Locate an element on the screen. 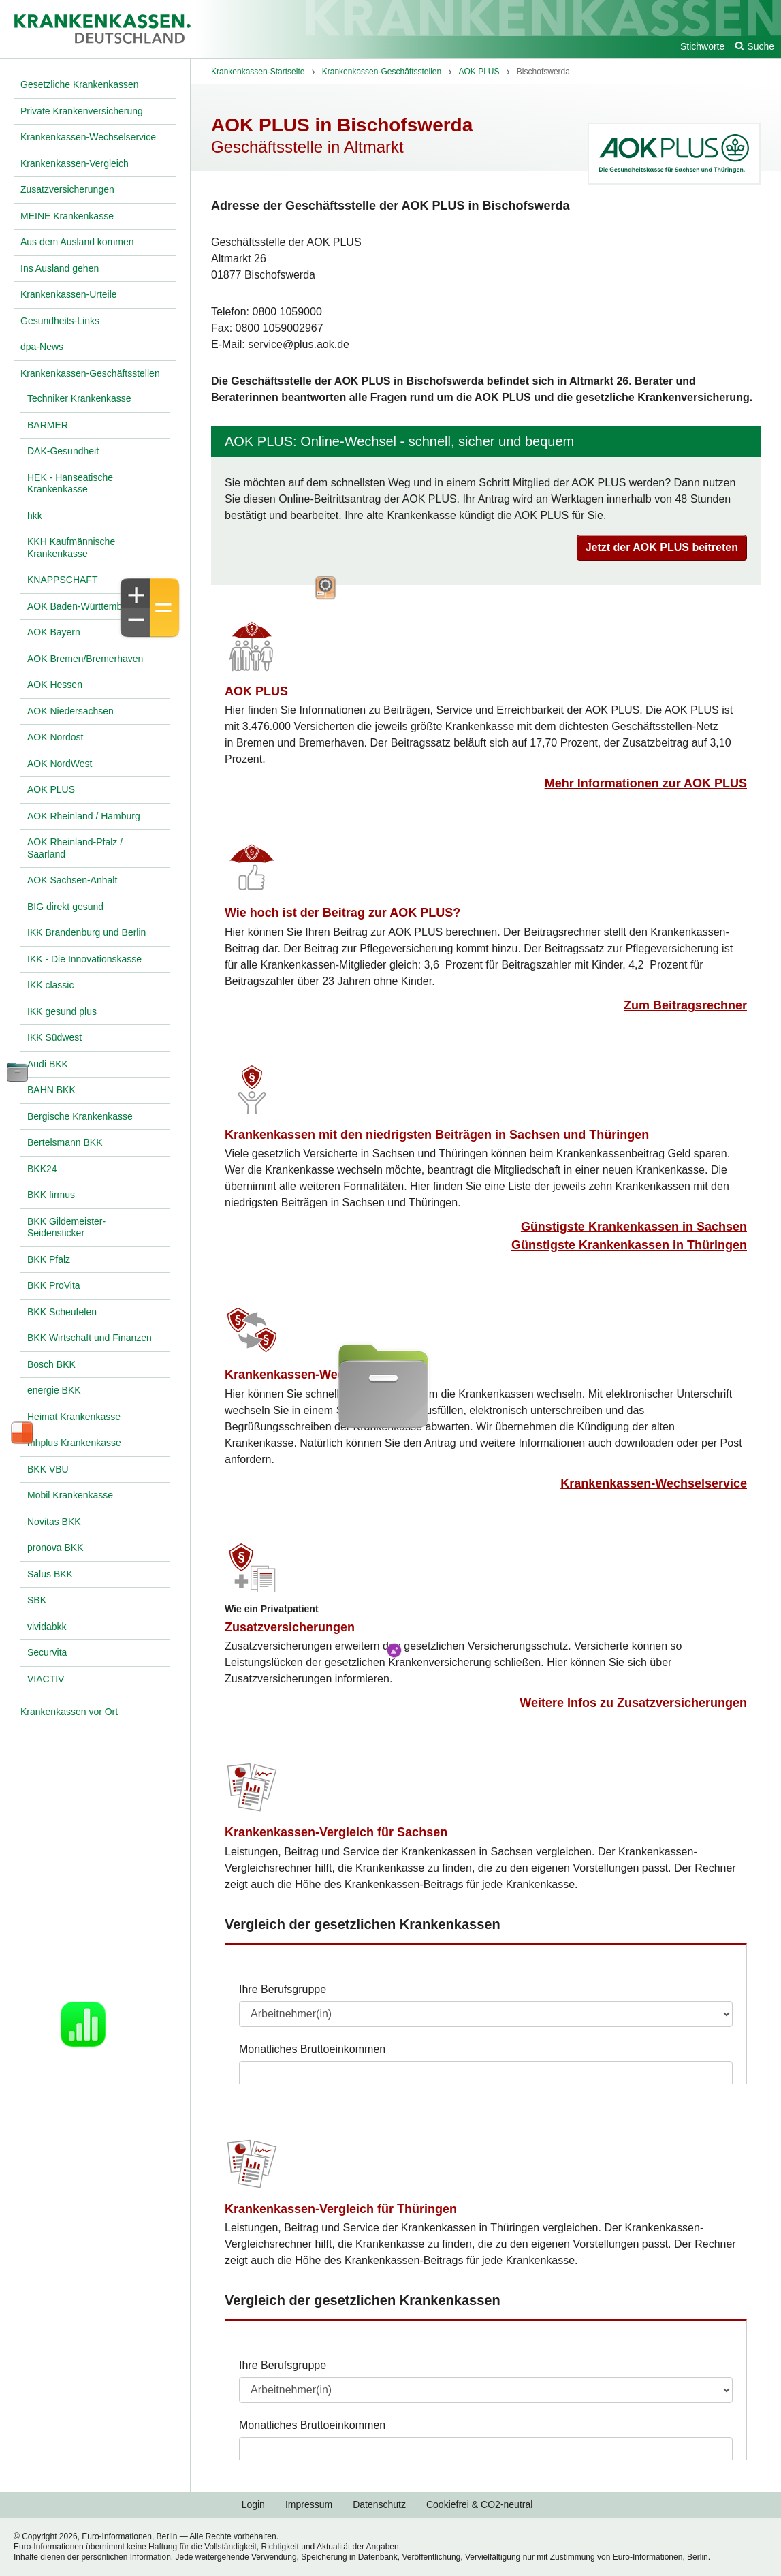 The image size is (781, 2576). indicates photo or image content is located at coordinates (394, 1650).